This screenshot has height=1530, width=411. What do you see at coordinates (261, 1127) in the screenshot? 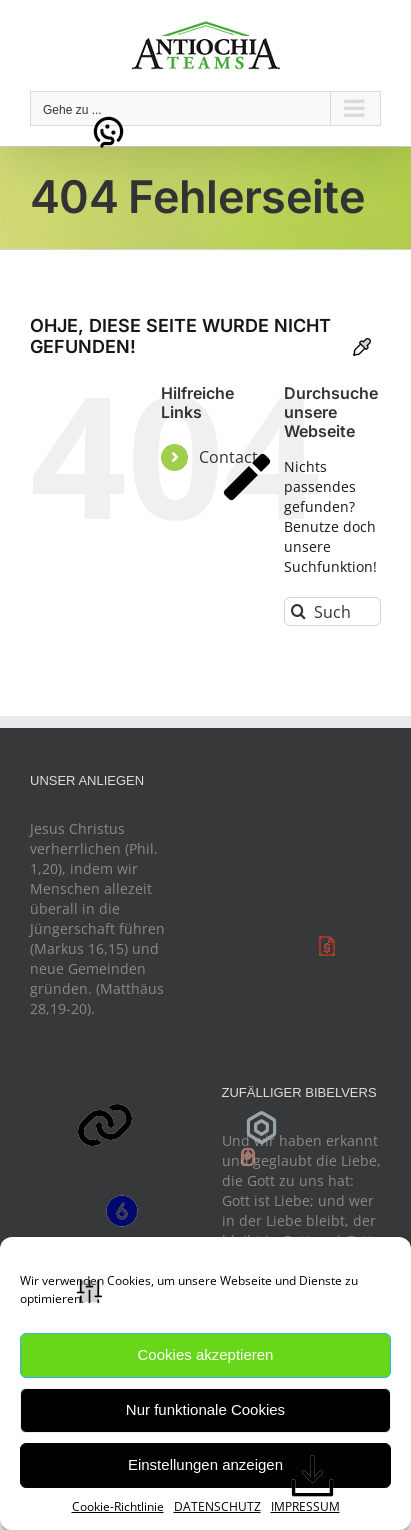
I see `access assembly or component management` at bounding box center [261, 1127].